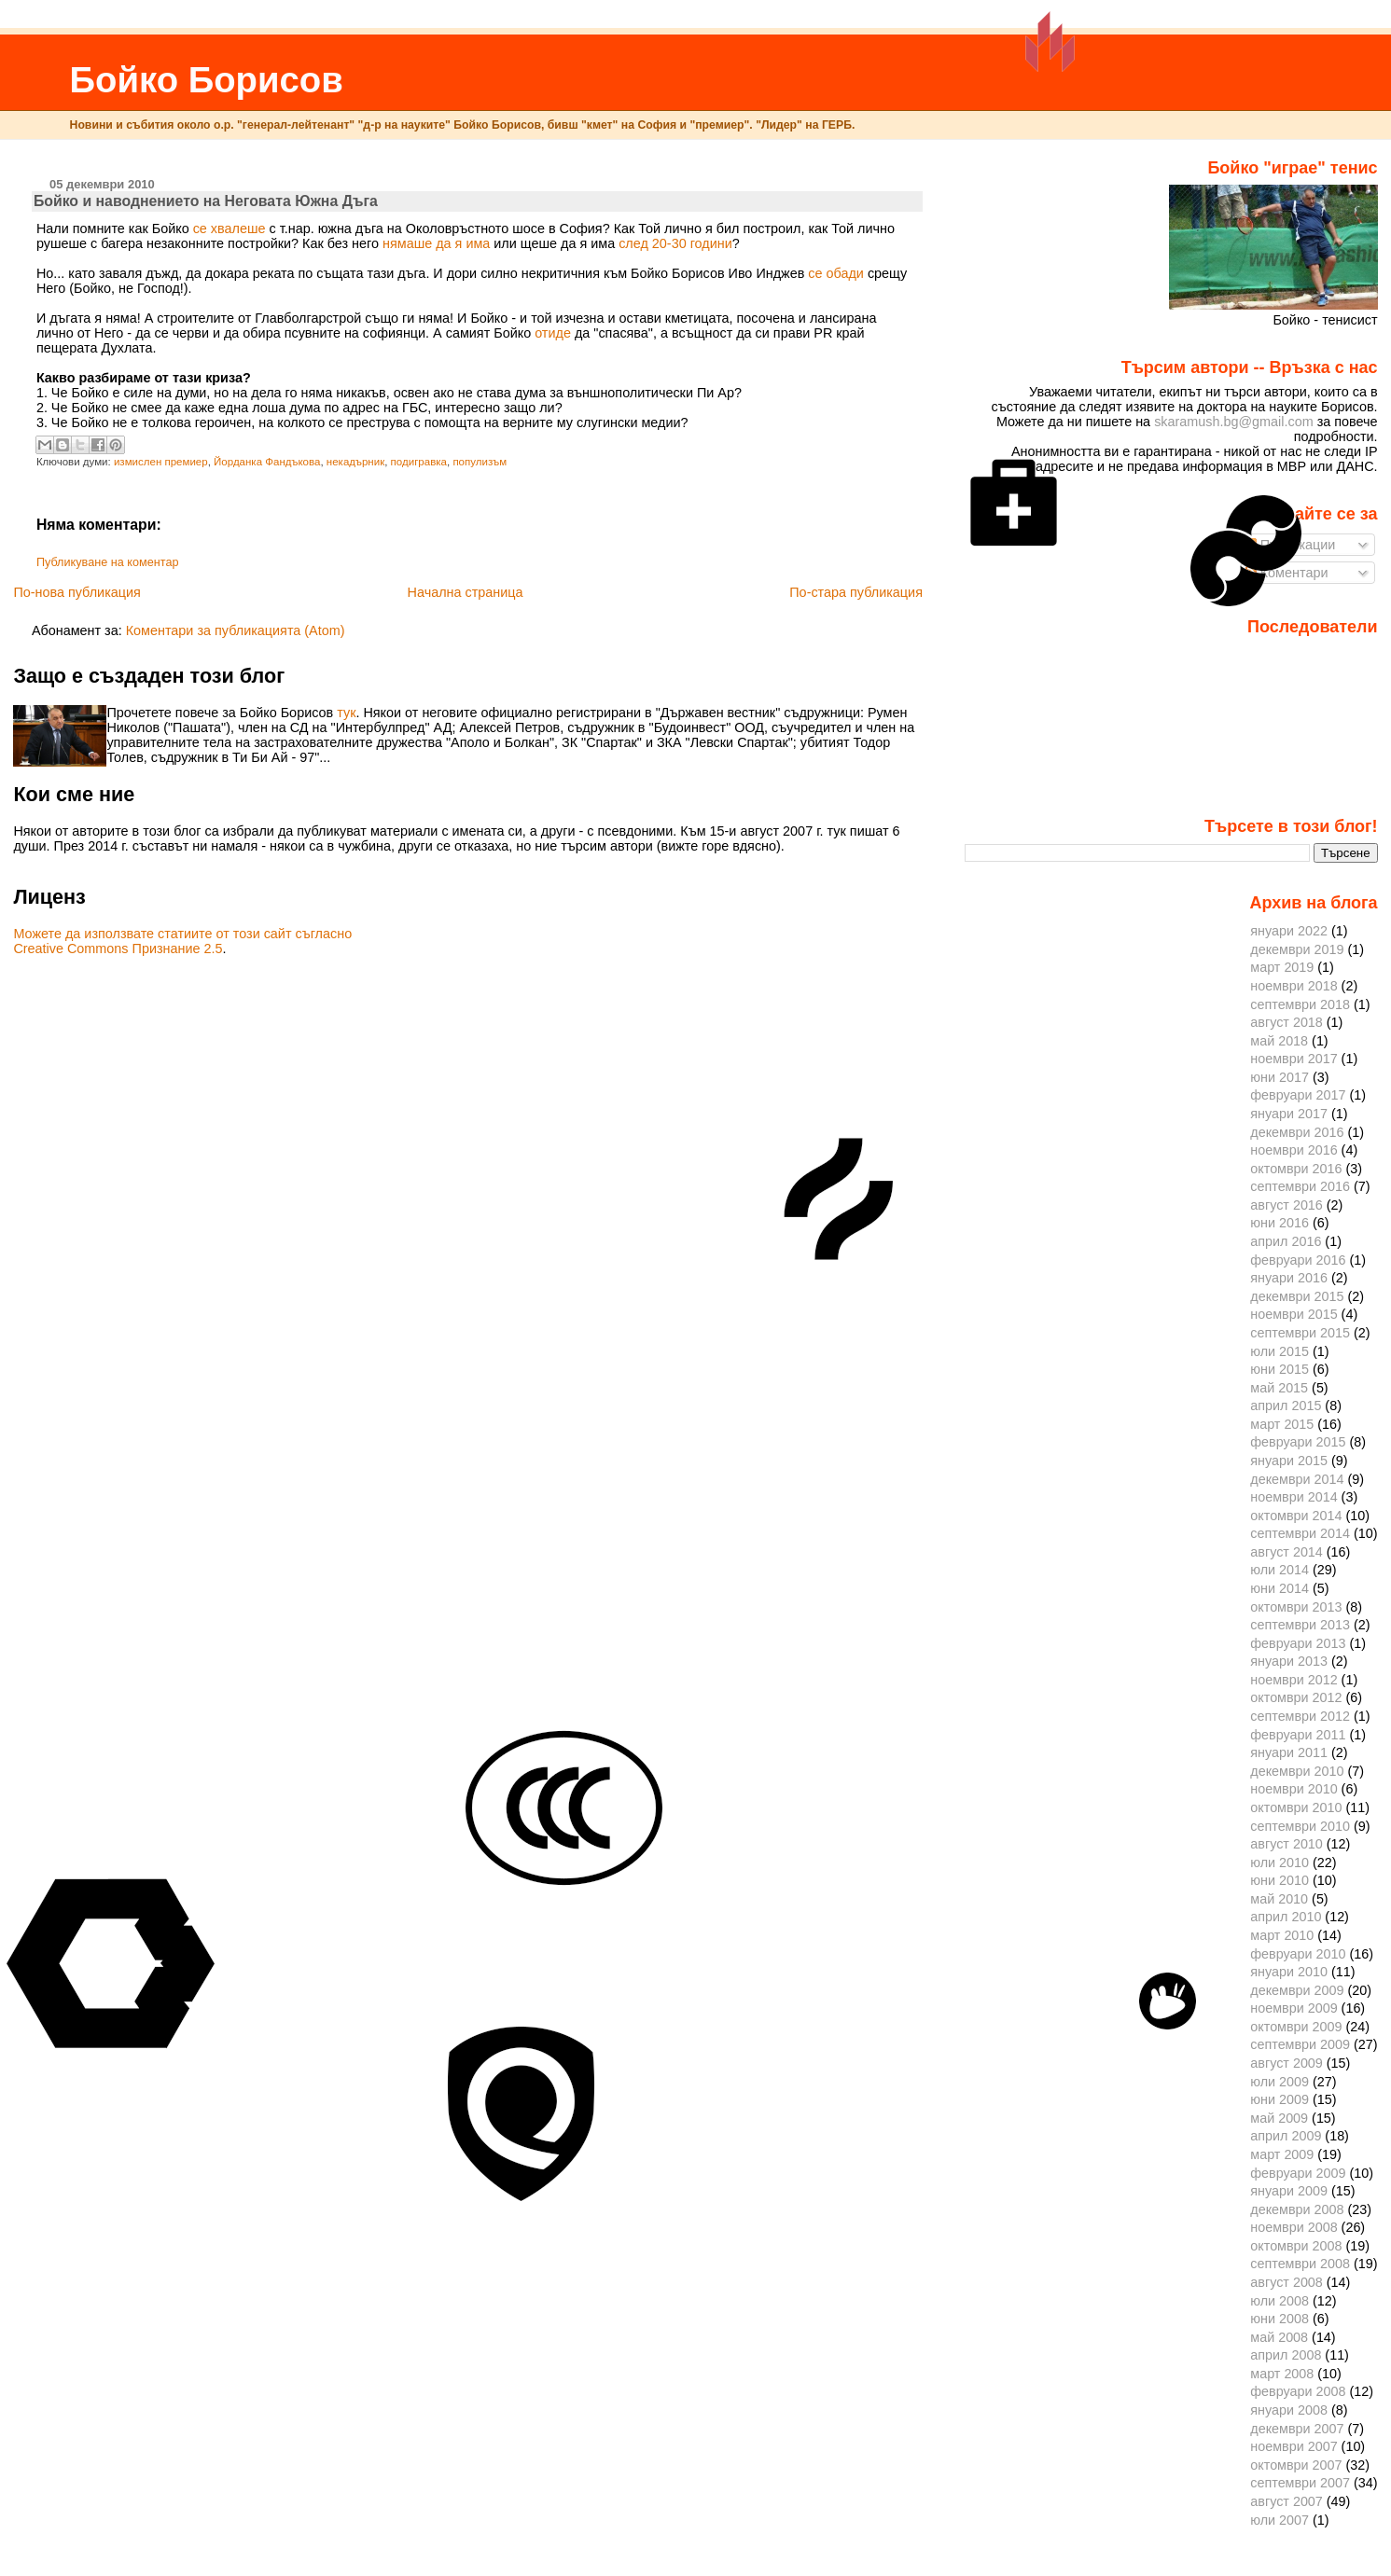 This screenshot has width=1391, height=2576. I want to click on china compulsory certificate (CCC) mark indicating product compliance, so click(563, 1807).